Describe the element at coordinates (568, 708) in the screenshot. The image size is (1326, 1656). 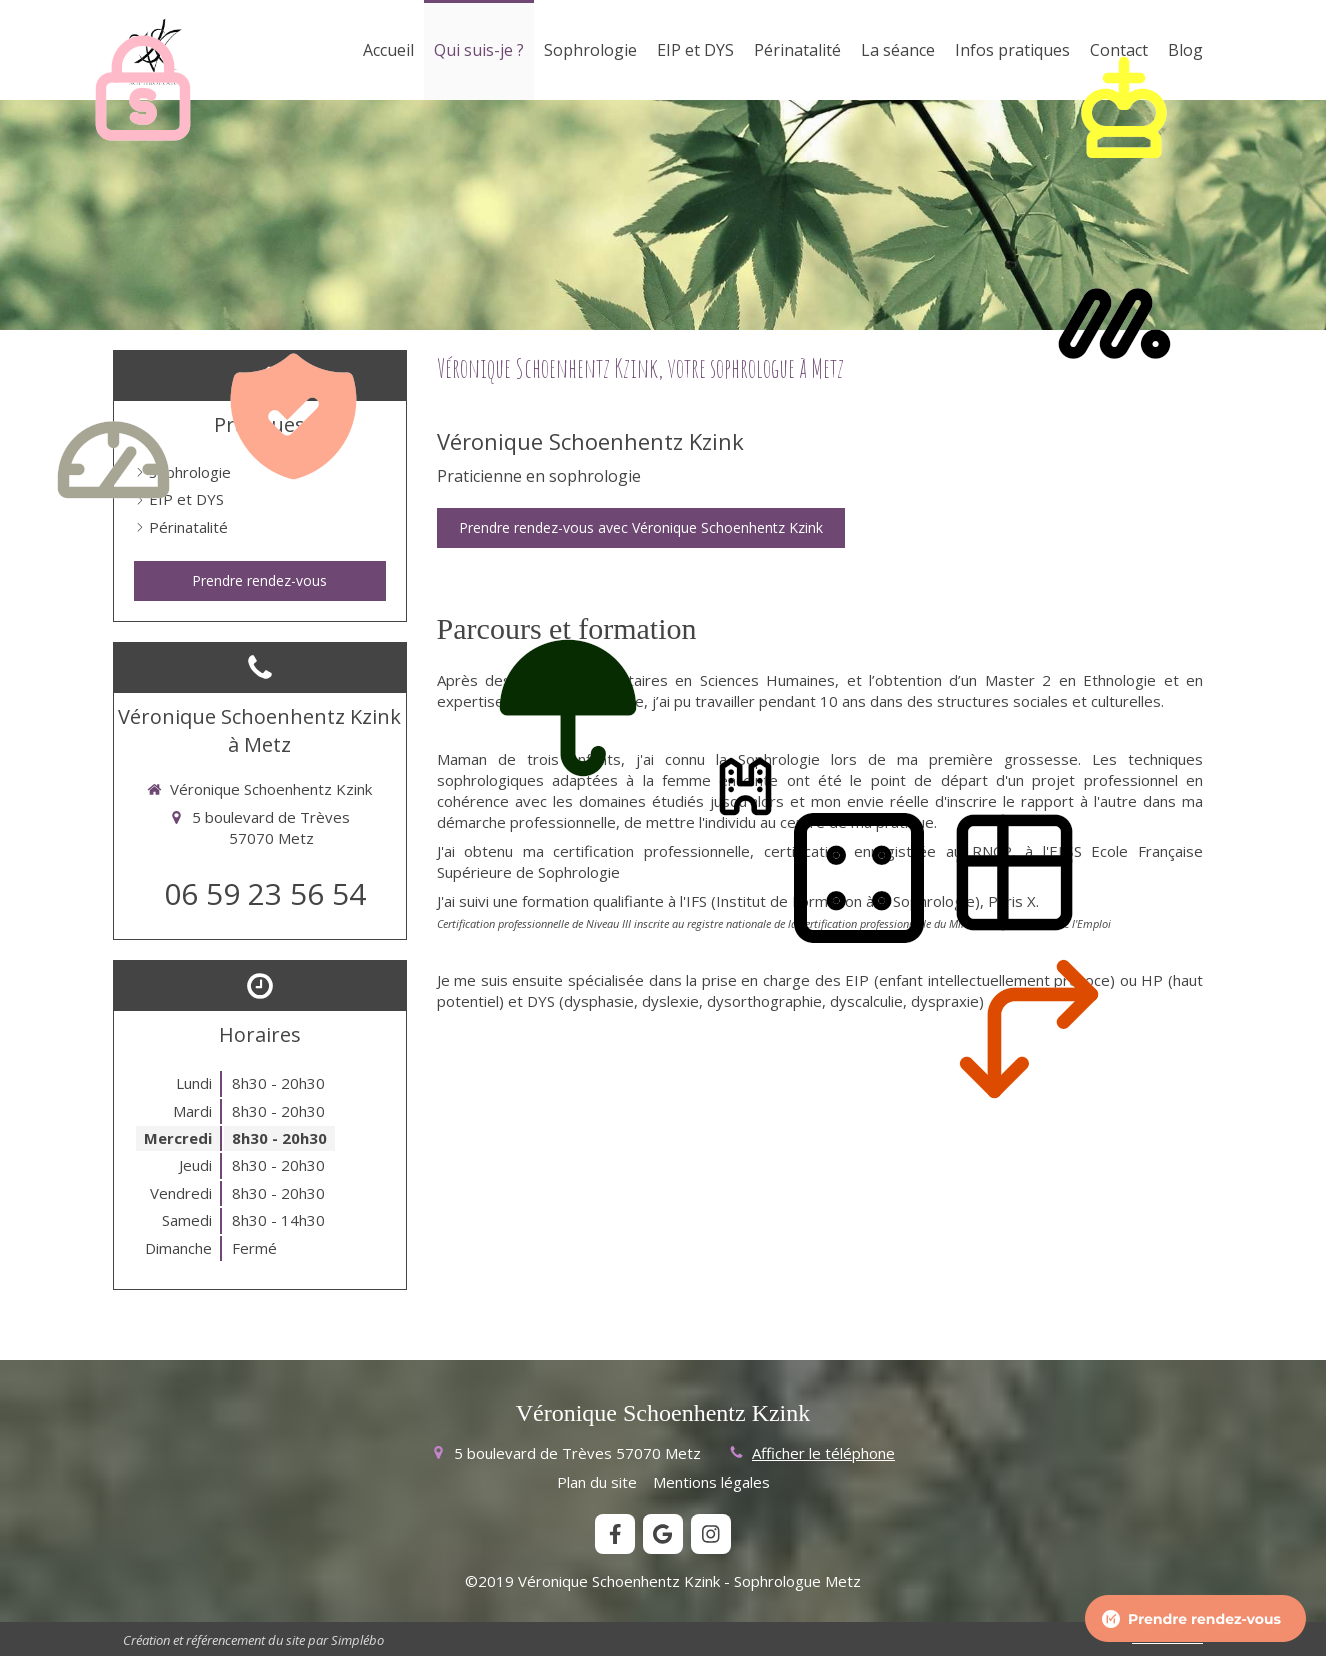
I see `view weather protection or rain forecast` at that location.